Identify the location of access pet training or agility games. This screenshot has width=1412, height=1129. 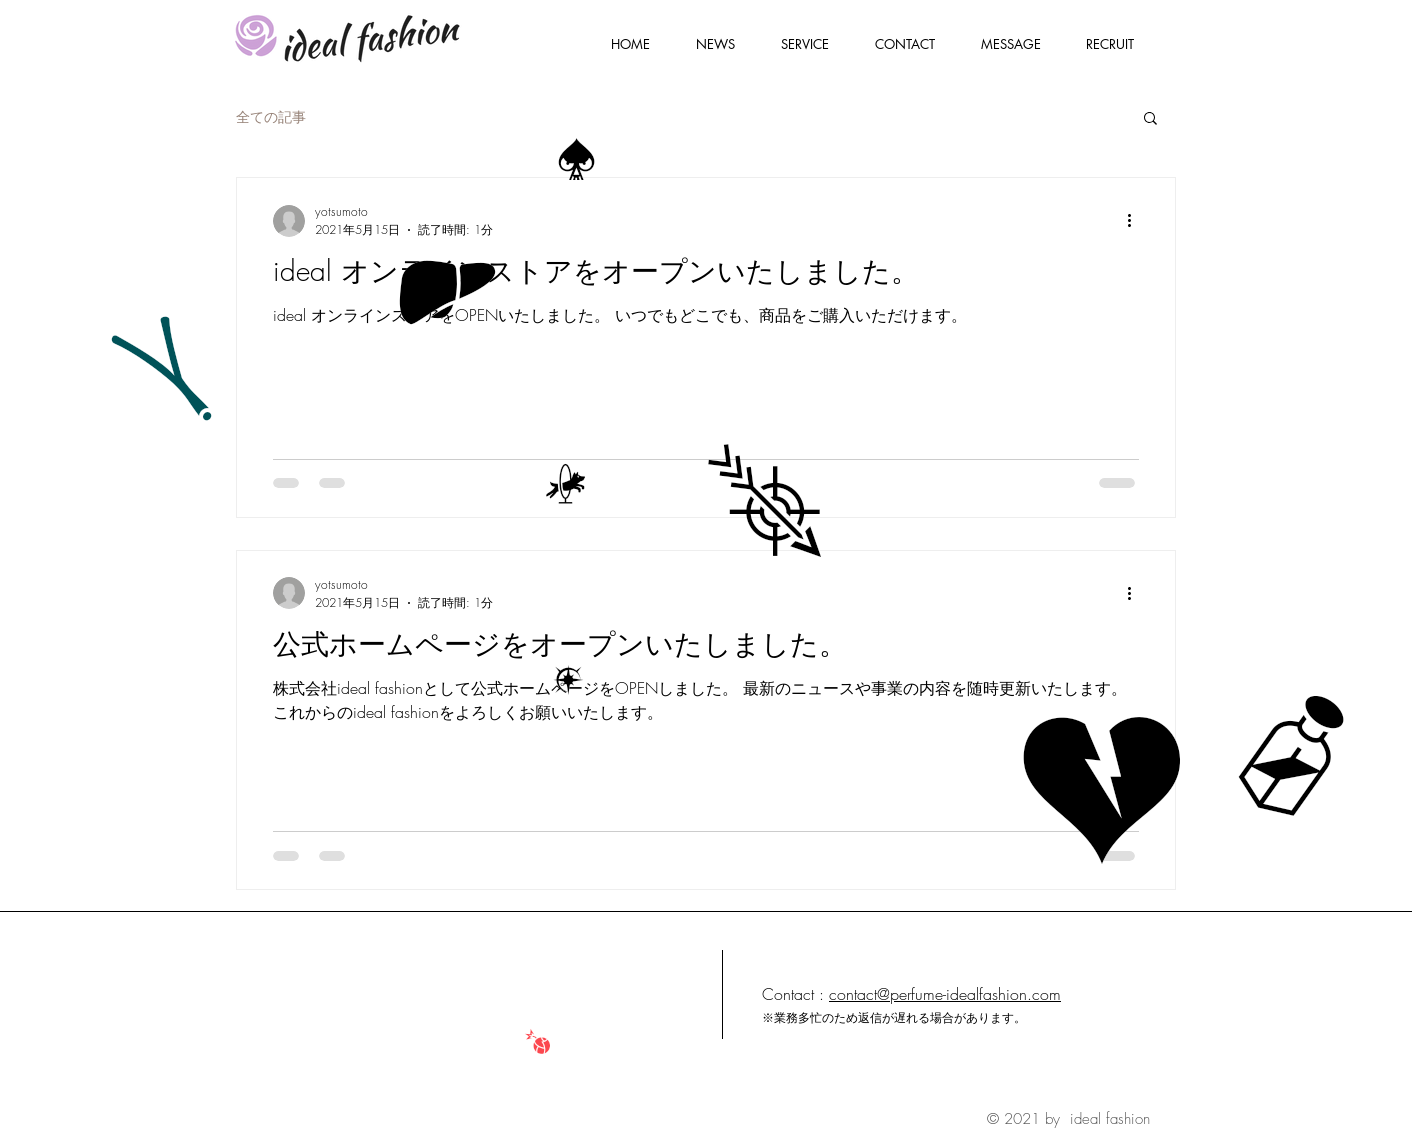
(565, 483).